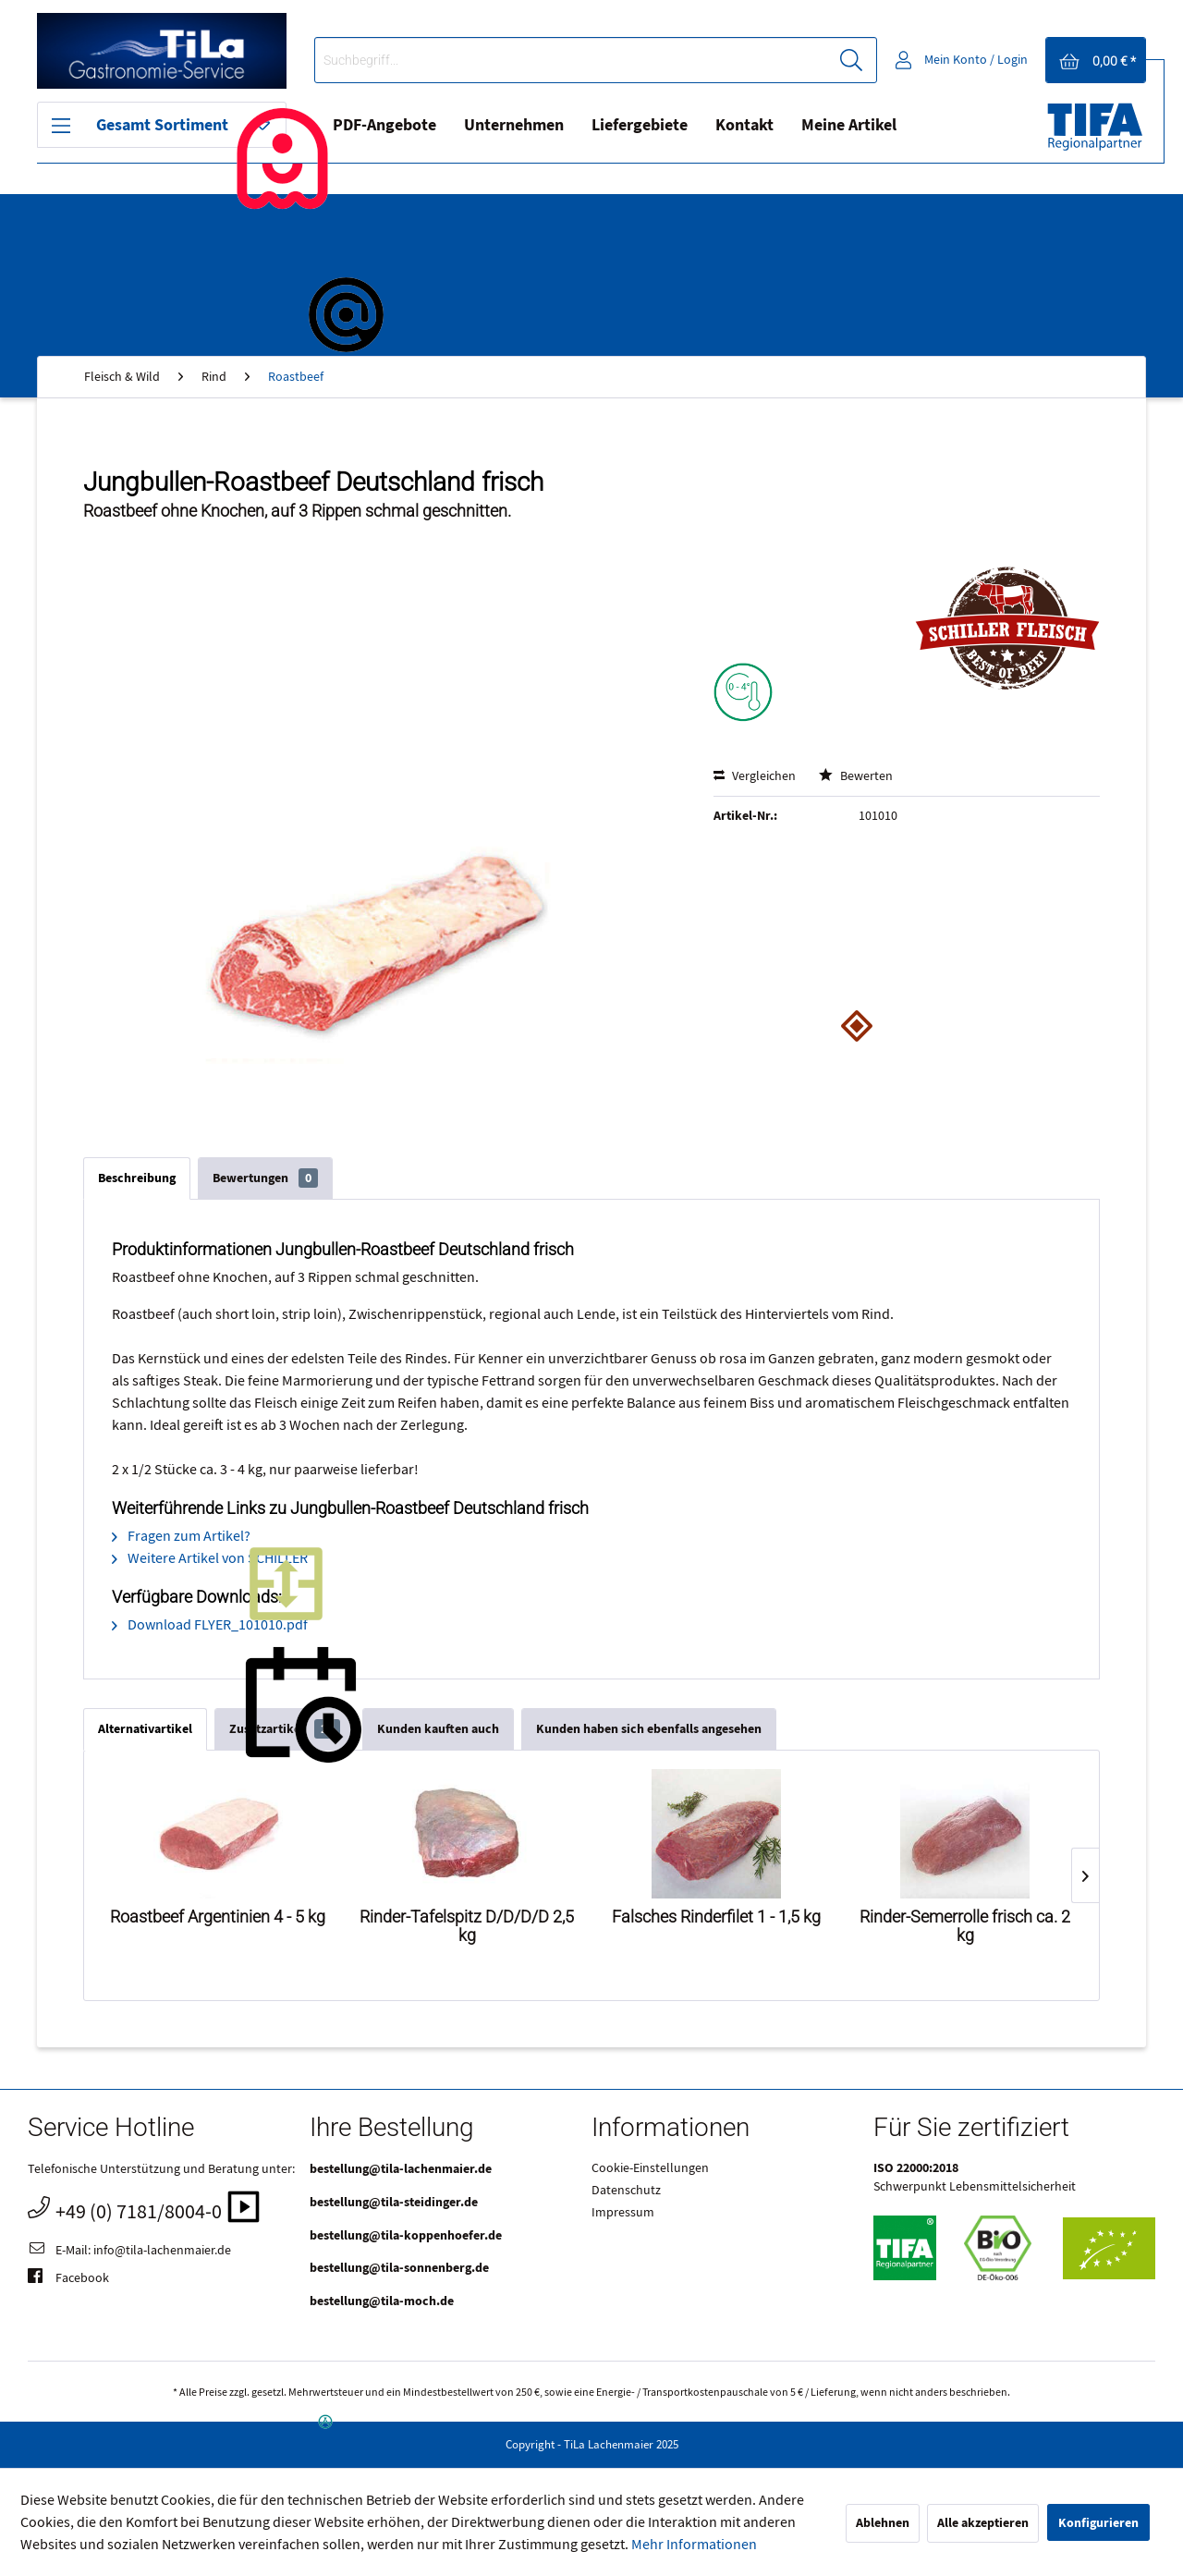 This screenshot has height=2576, width=1183. I want to click on split table cells vertically, so click(286, 1583).